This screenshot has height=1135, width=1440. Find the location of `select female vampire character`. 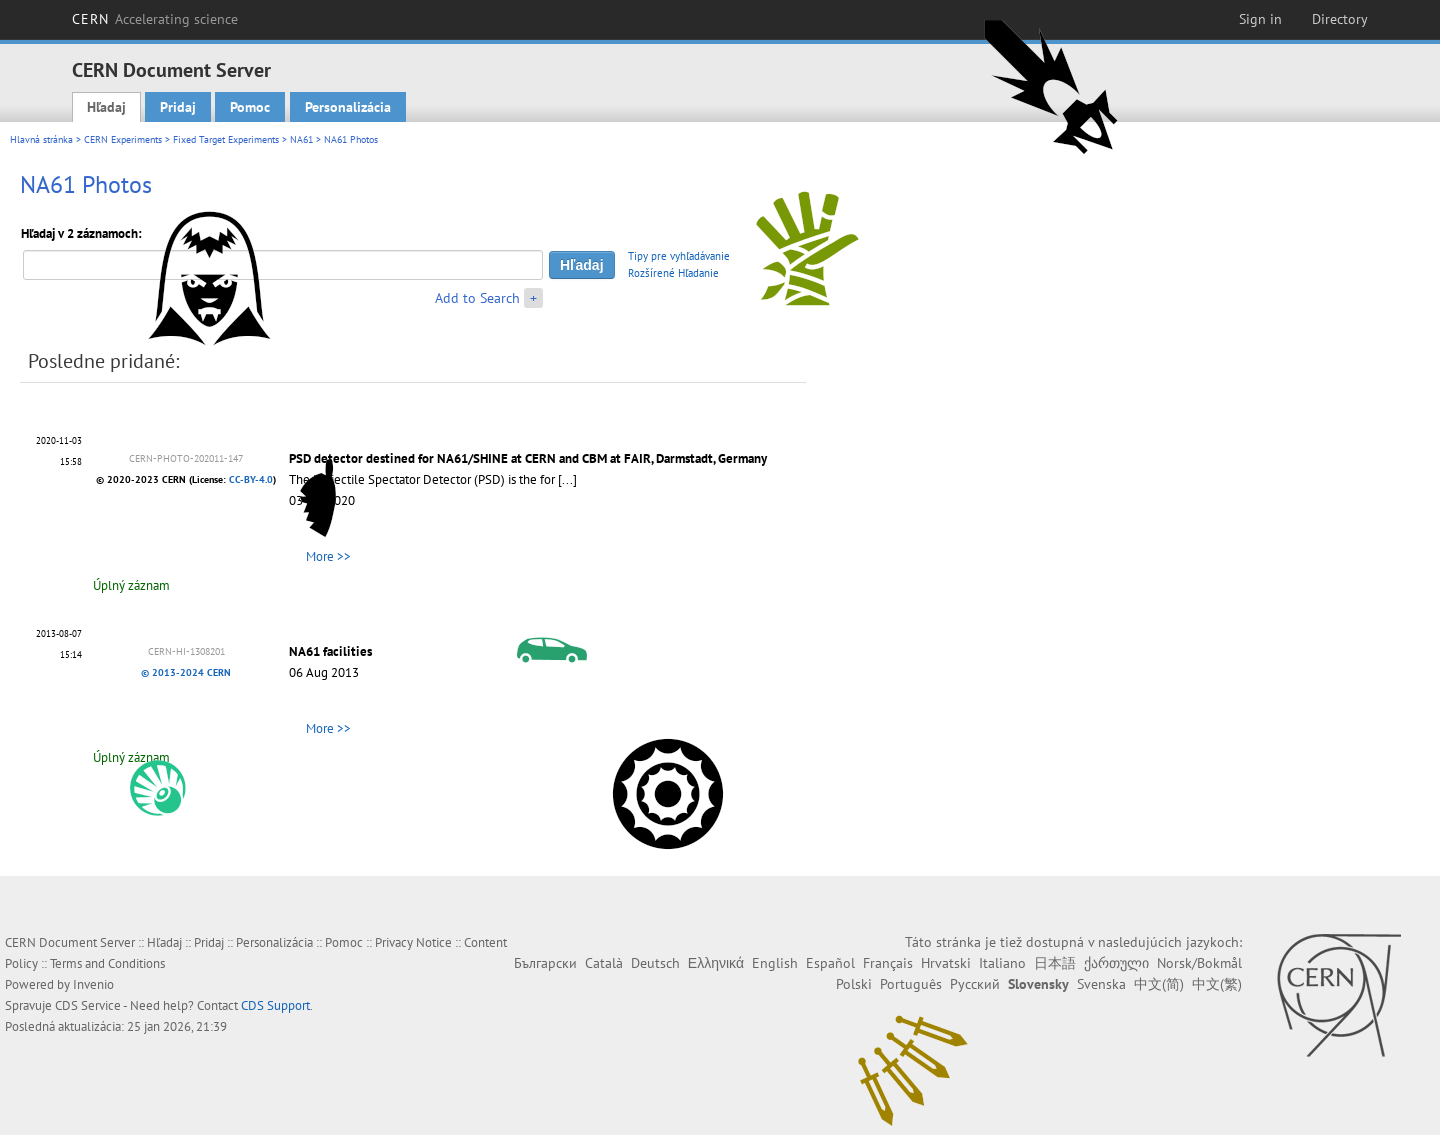

select female vampire character is located at coordinates (209, 278).